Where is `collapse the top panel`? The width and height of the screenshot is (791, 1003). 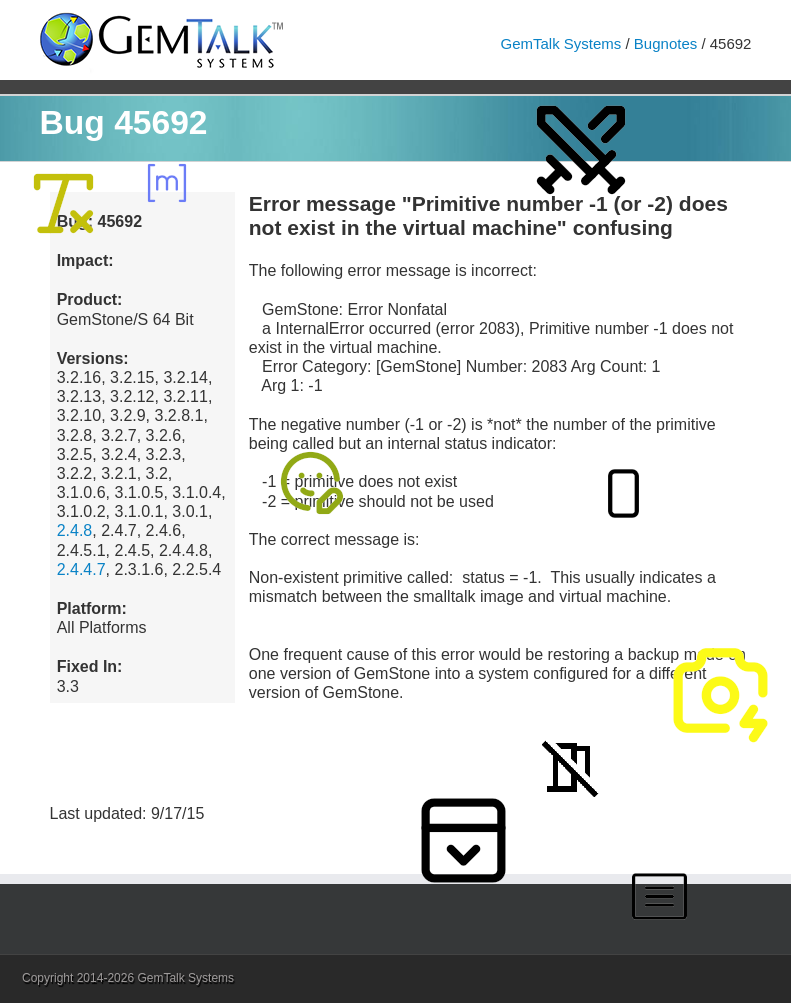
collapse the top panel is located at coordinates (463, 840).